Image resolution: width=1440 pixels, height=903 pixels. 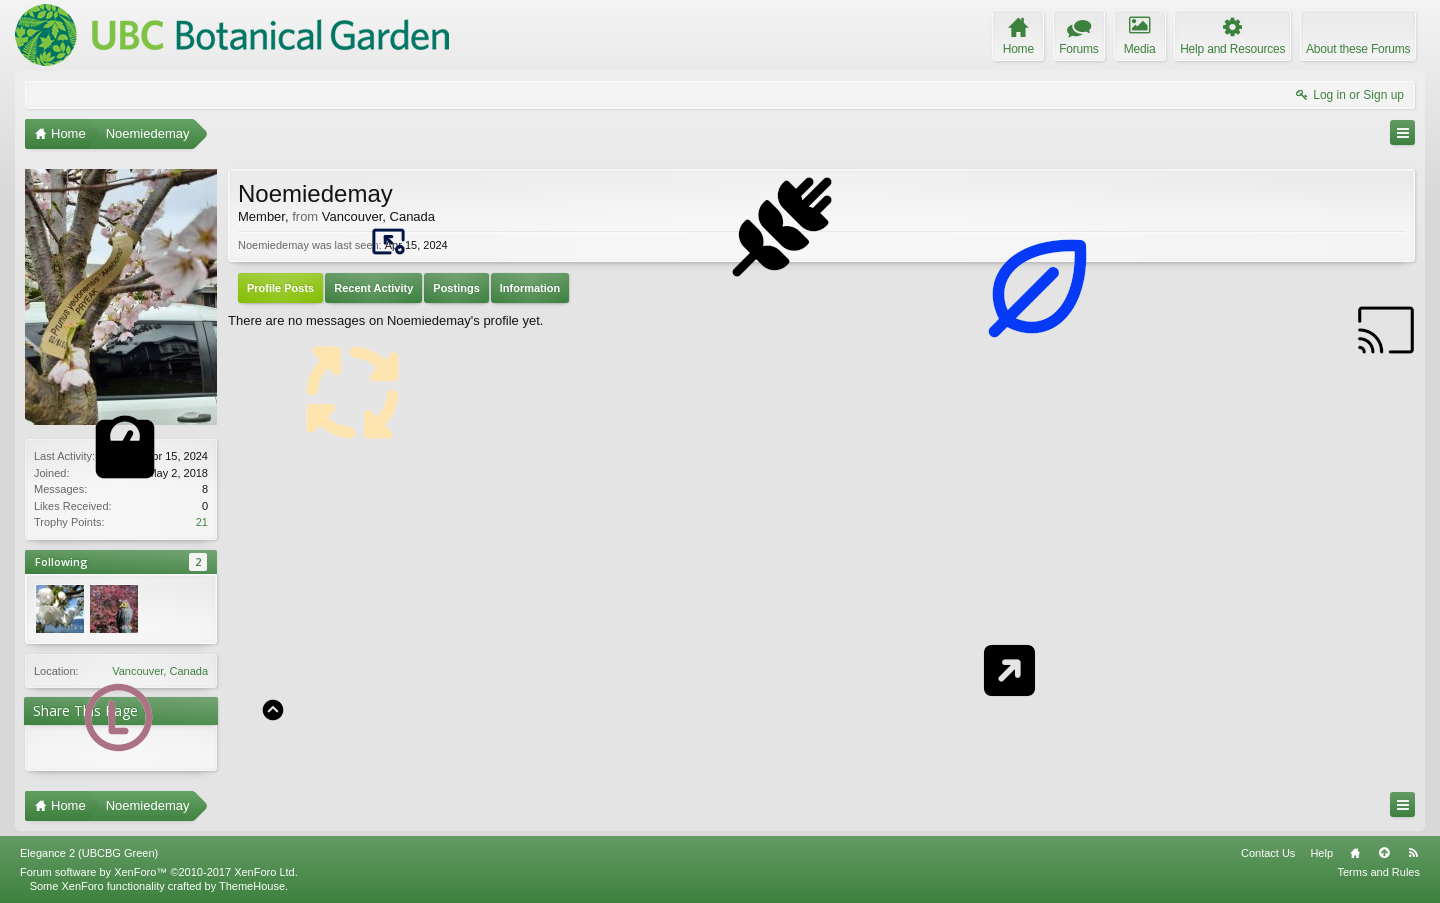 What do you see at coordinates (785, 224) in the screenshot?
I see `indicates grain or wheat-based ingredients` at bounding box center [785, 224].